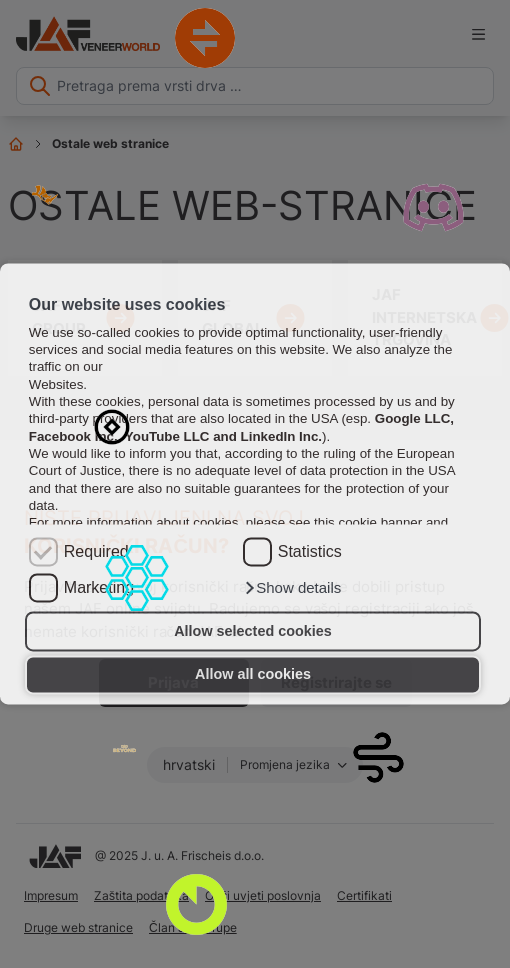 This screenshot has height=968, width=510. Describe the element at coordinates (112, 427) in the screenshot. I see `view in-app currency or coin balance` at that location.